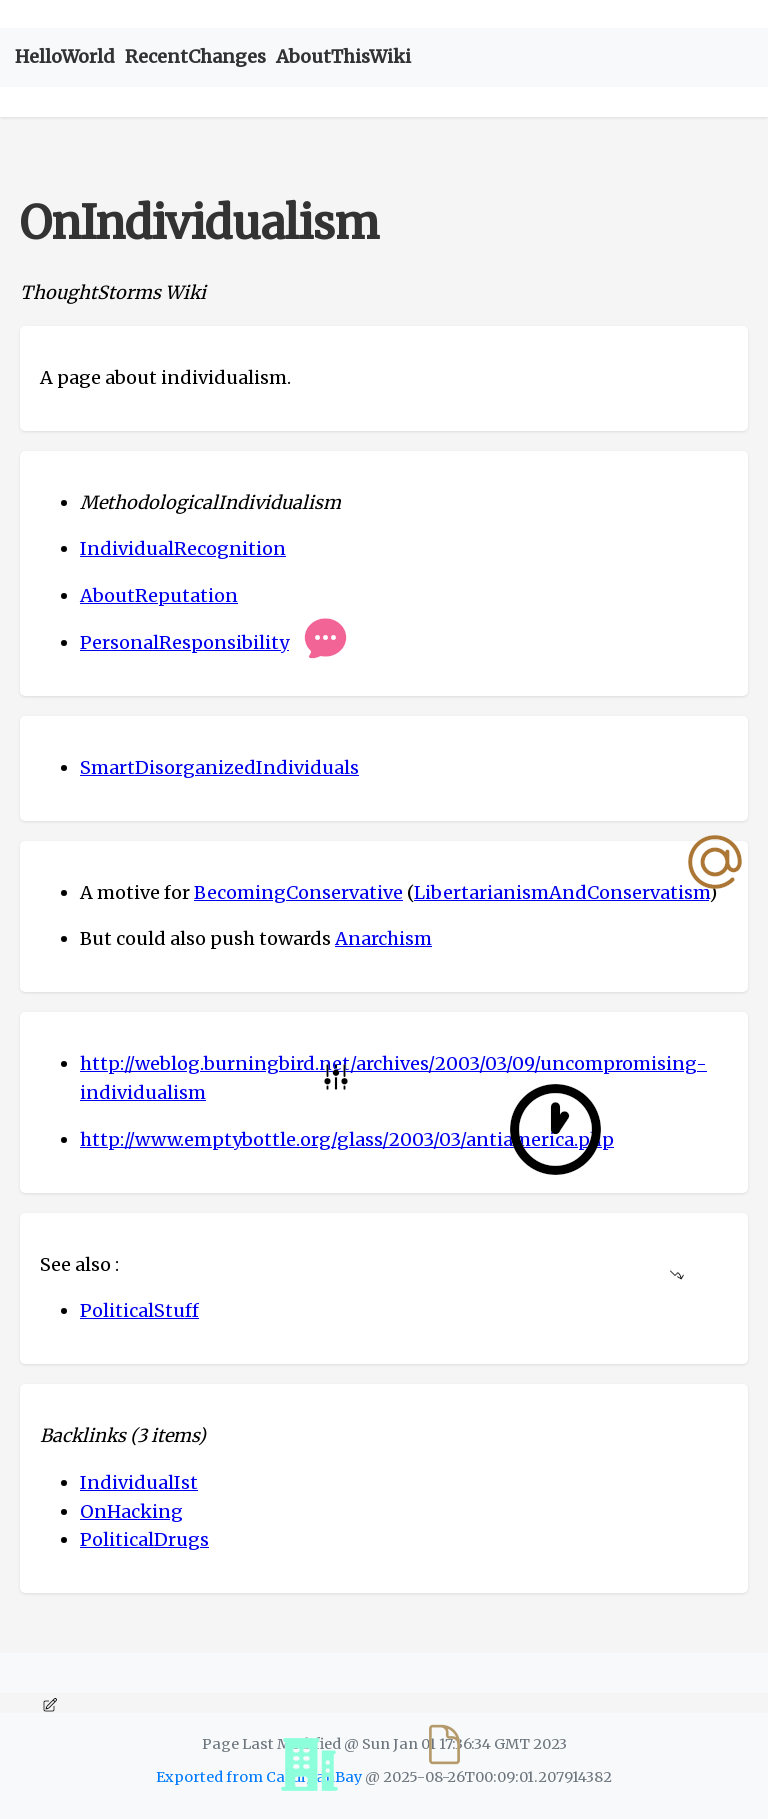 The width and height of the screenshot is (768, 1819). What do you see at coordinates (677, 1275) in the screenshot?
I see `indicates a downward trend or decline in data` at bounding box center [677, 1275].